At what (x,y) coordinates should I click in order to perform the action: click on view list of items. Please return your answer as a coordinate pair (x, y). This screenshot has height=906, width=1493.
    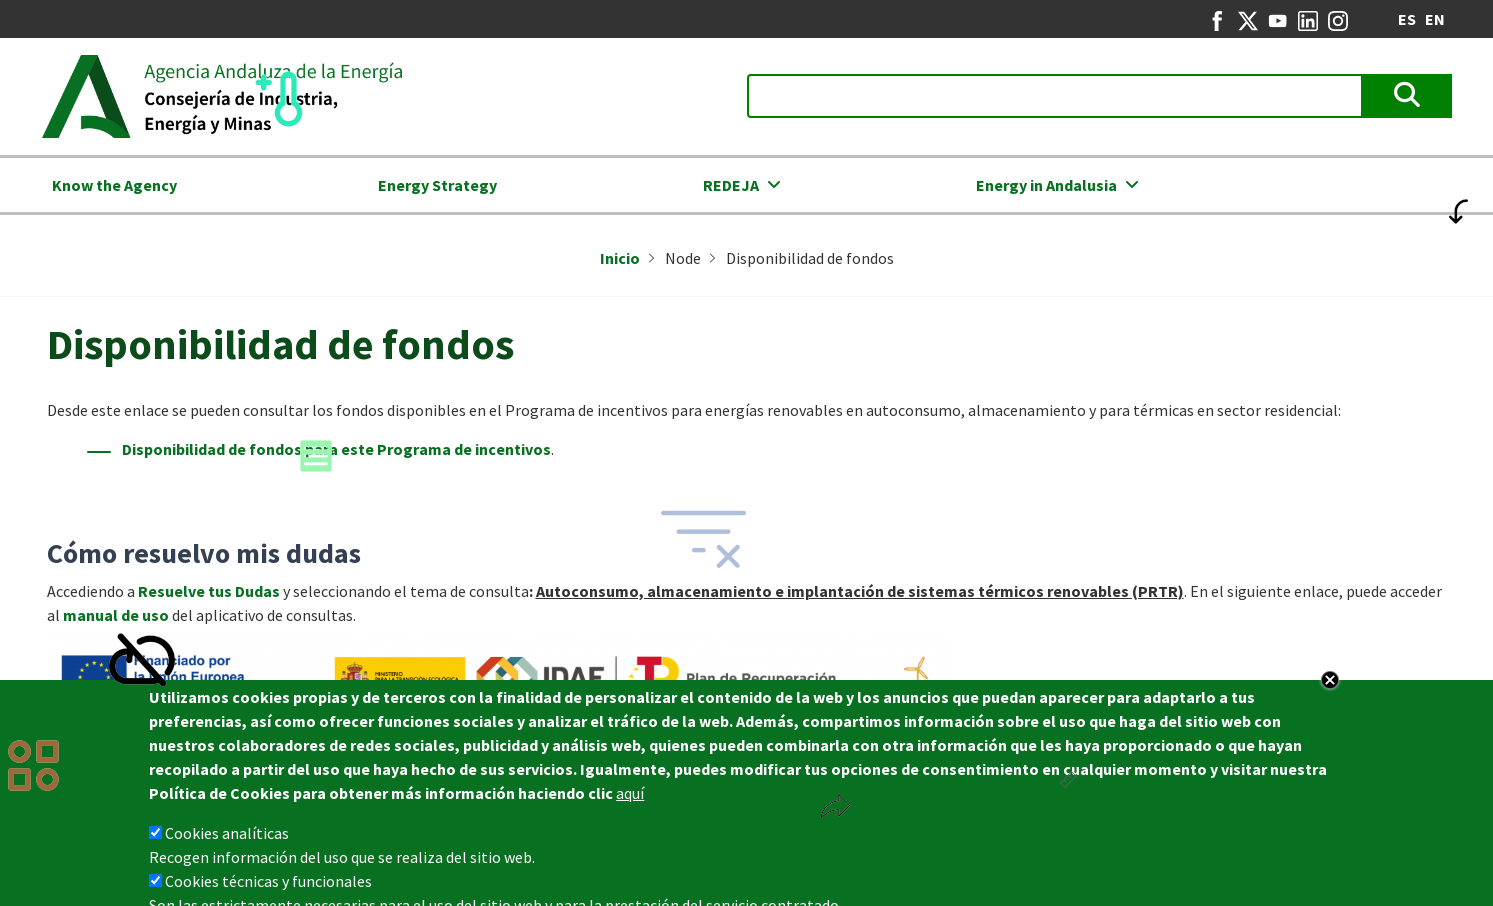
    Looking at the image, I should click on (316, 456).